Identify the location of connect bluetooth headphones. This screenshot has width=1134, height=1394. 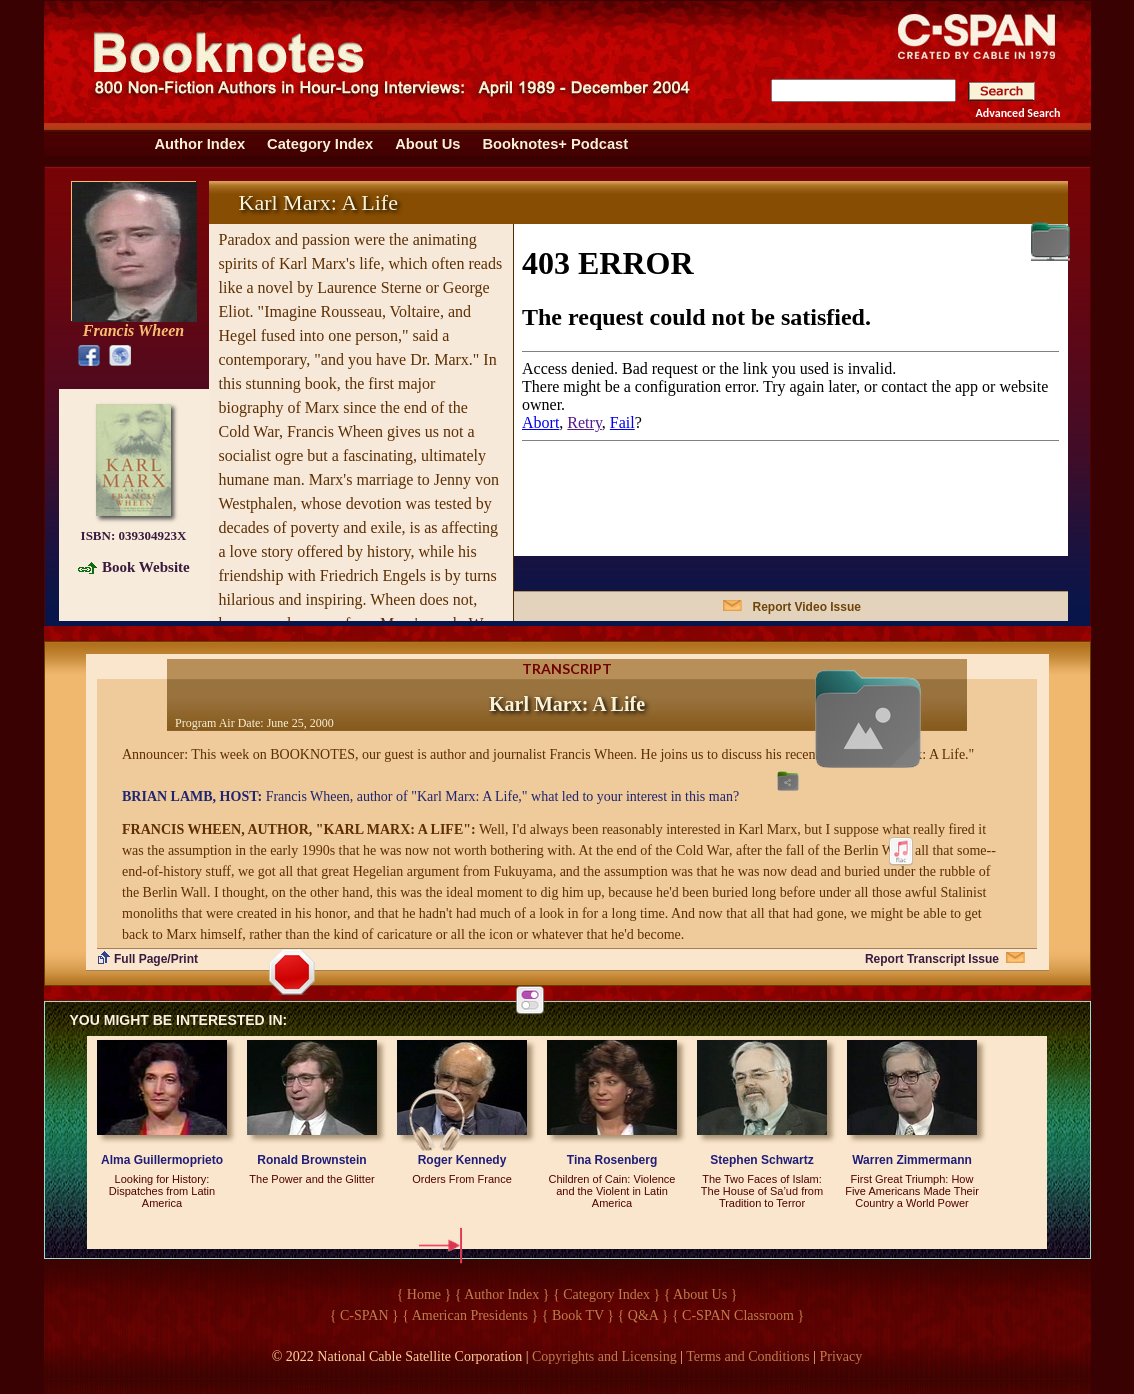
(437, 1120).